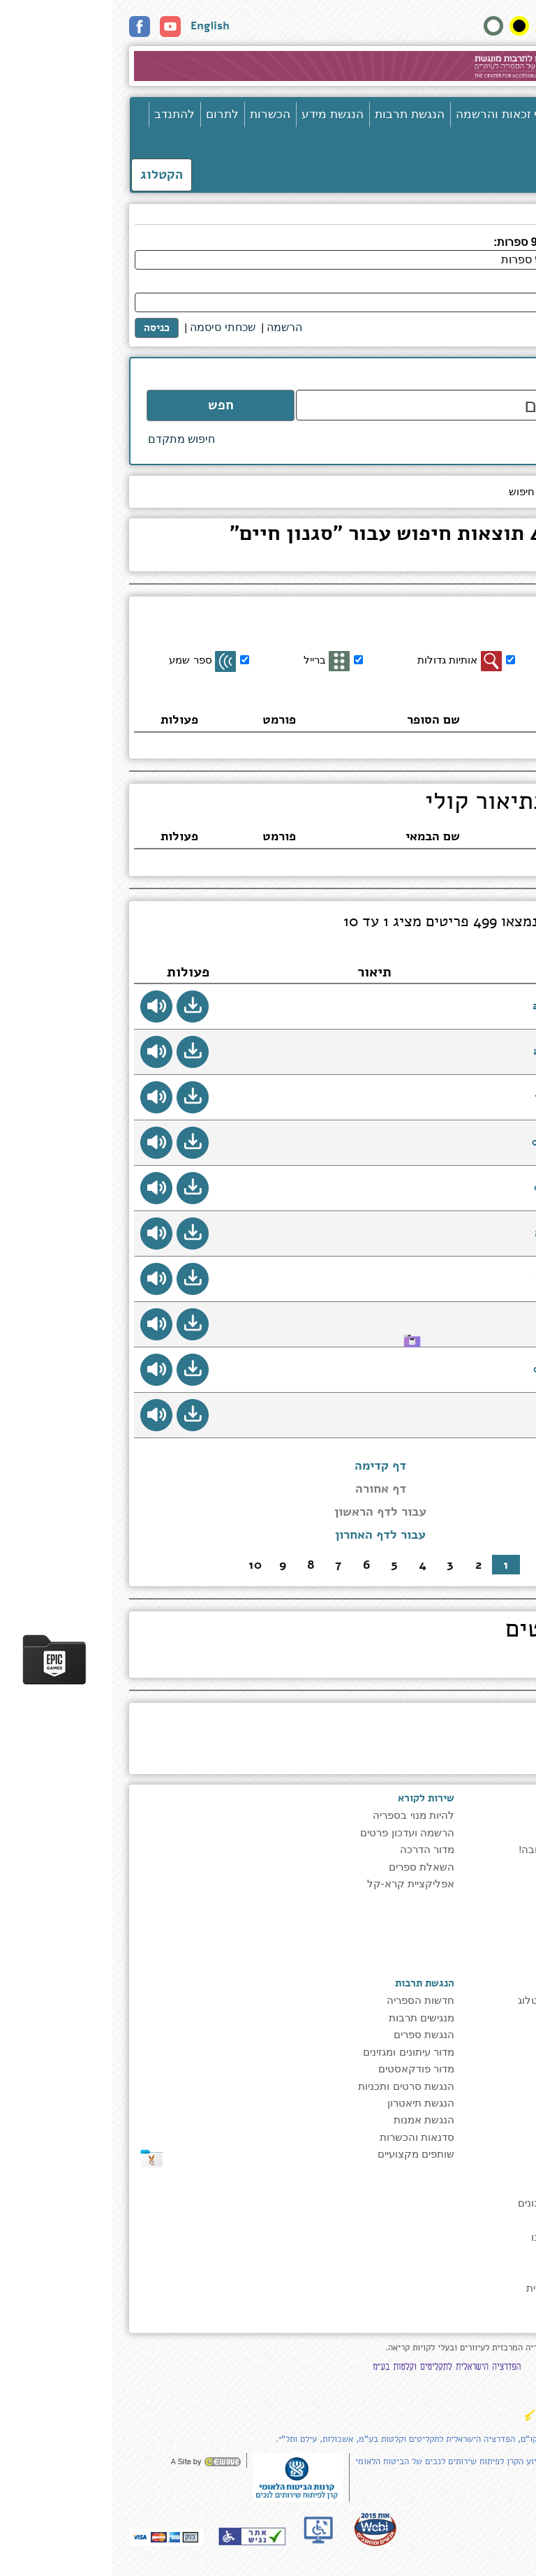 The height and width of the screenshot is (2576, 536). What do you see at coordinates (412, 1341) in the screenshot?
I see `open motrix download manager folder` at bounding box center [412, 1341].